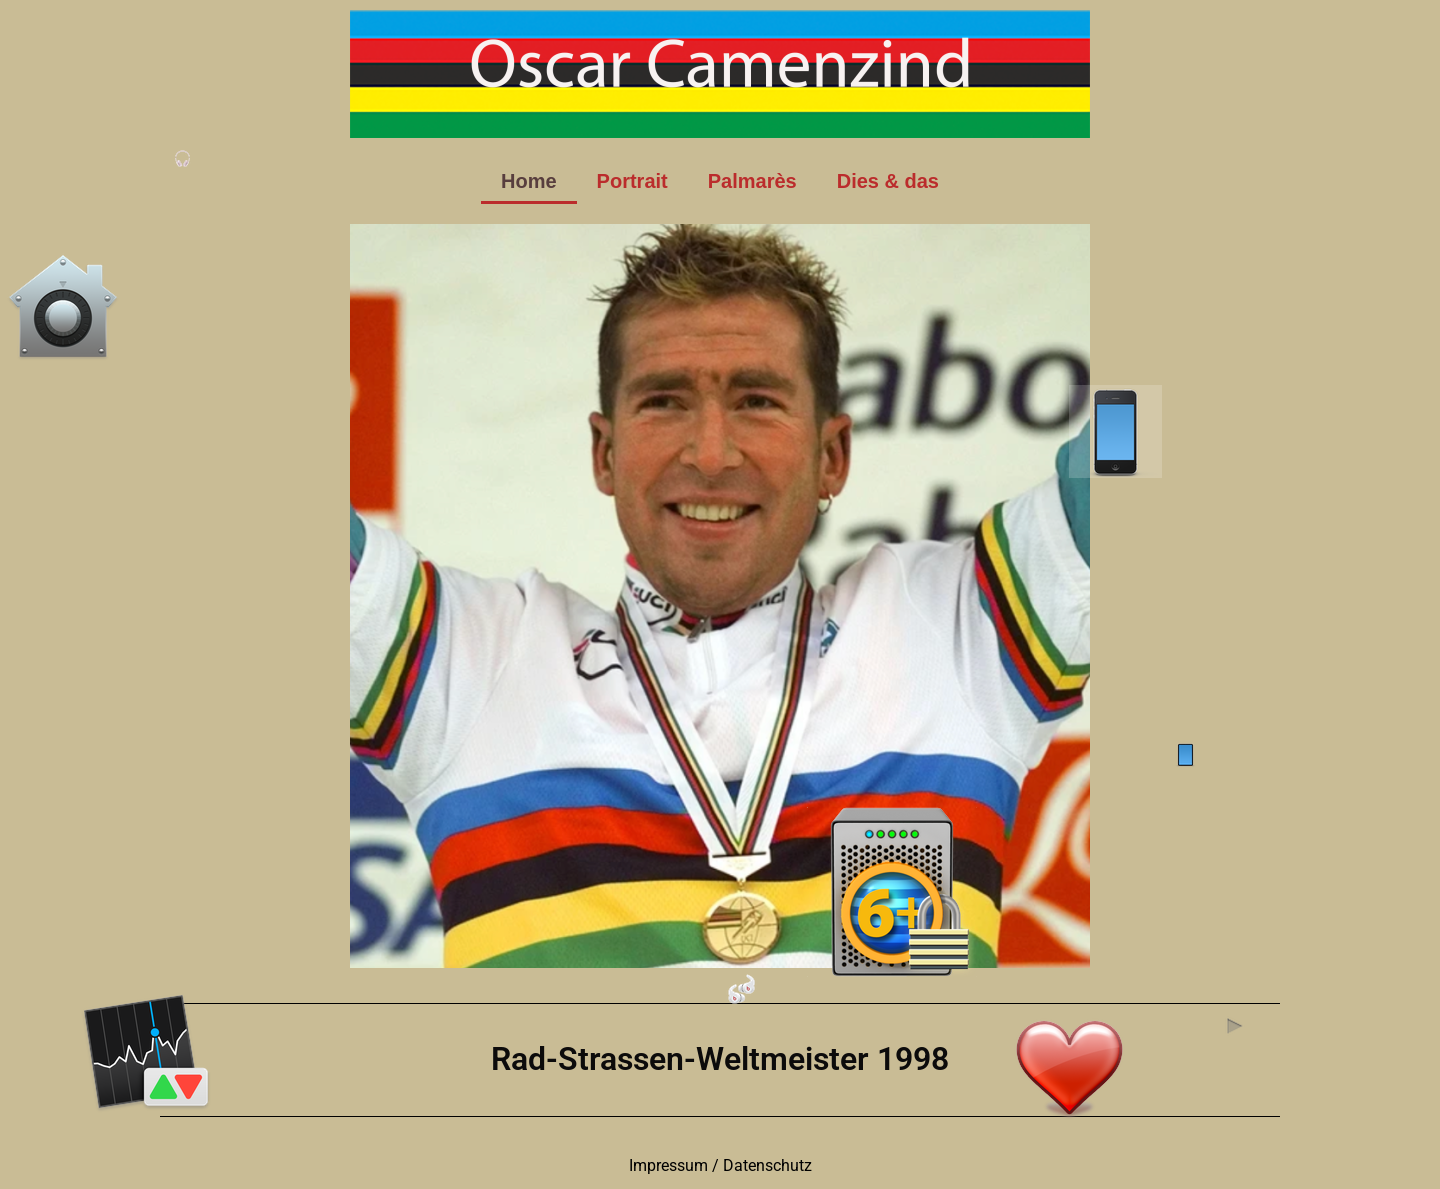  Describe the element at coordinates (892, 892) in the screenshot. I see `locked RAID 6+ storage volume` at that location.